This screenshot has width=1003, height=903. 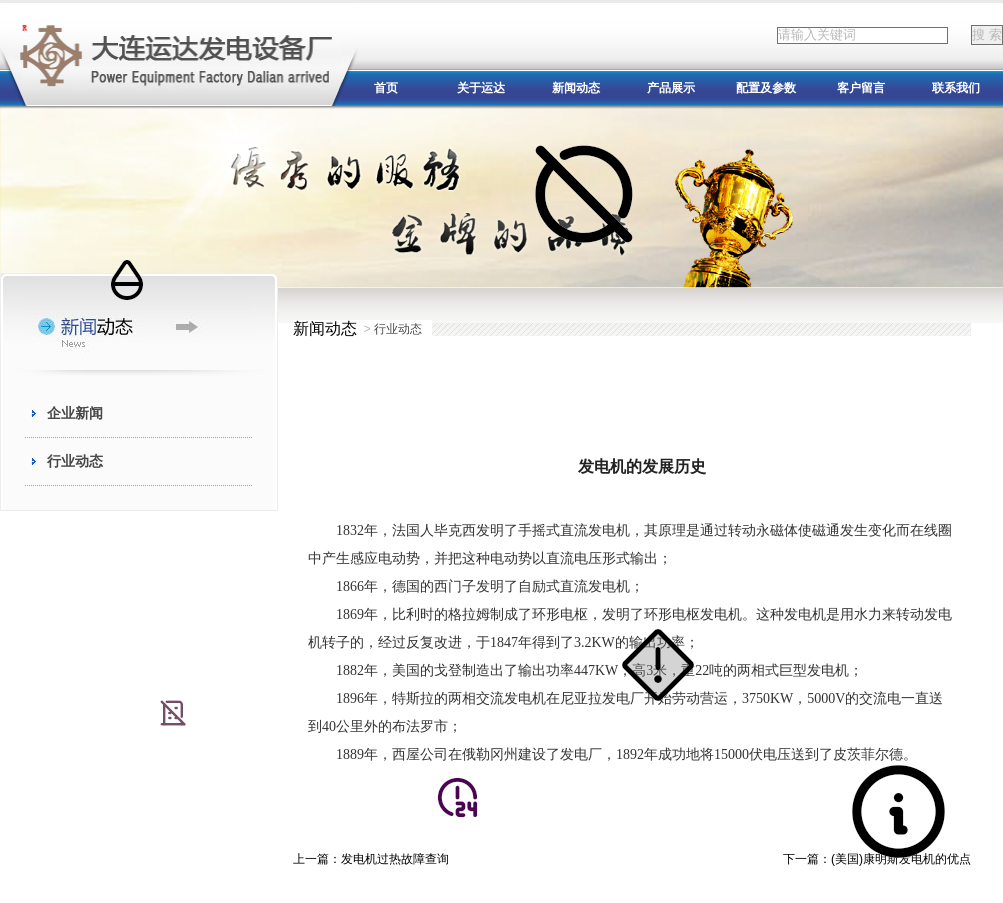 What do you see at coordinates (127, 280) in the screenshot?
I see `indicates partial fill or half capacity` at bounding box center [127, 280].